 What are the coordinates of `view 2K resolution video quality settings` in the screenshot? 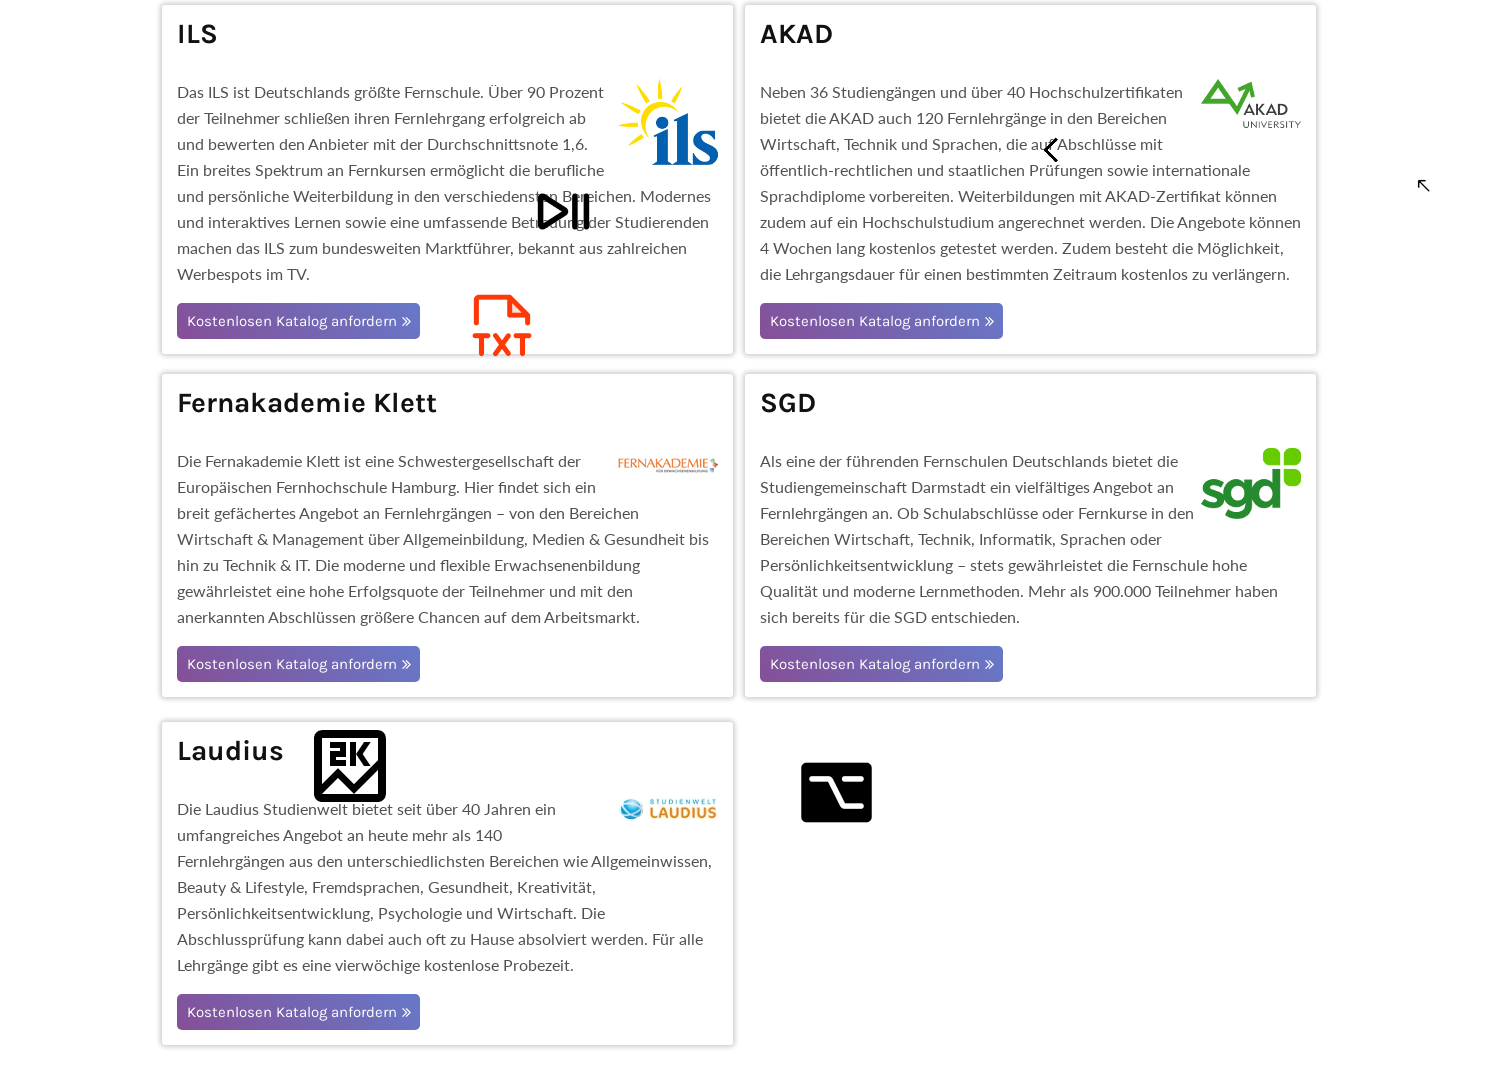 It's located at (350, 766).